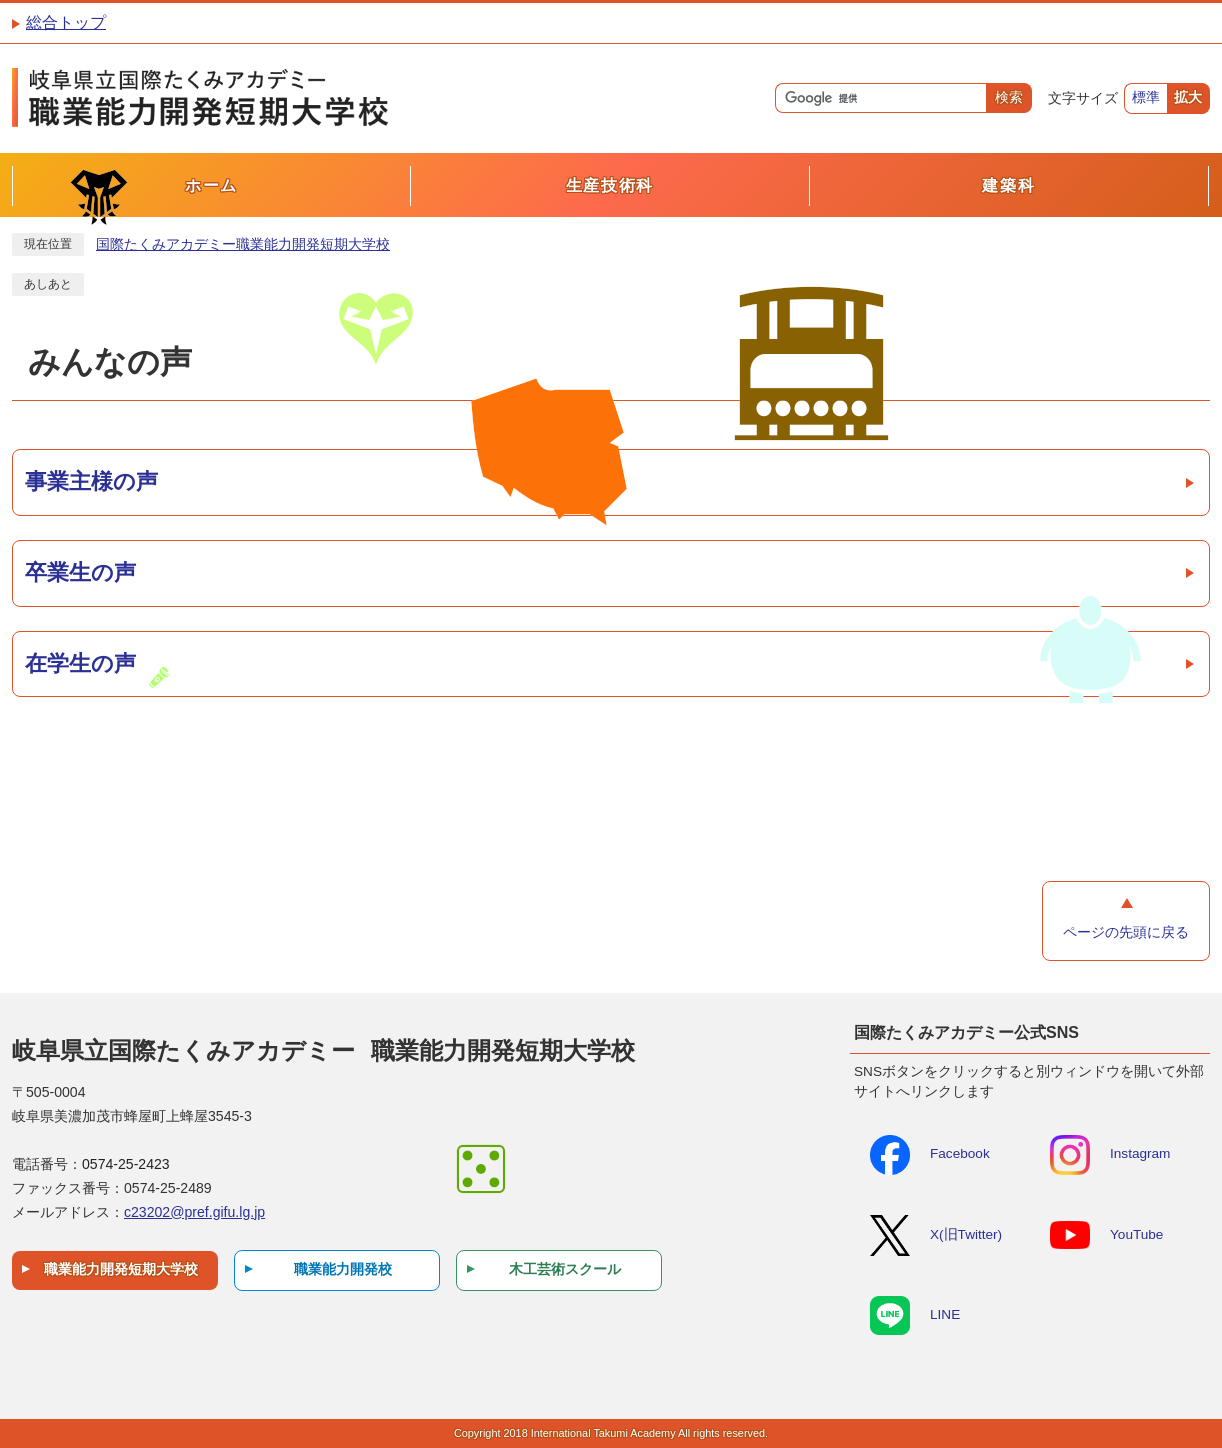 The height and width of the screenshot is (1448, 1222). Describe the element at coordinates (1090, 649) in the screenshot. I see `indicates a character's weight or body type stat` at that location.